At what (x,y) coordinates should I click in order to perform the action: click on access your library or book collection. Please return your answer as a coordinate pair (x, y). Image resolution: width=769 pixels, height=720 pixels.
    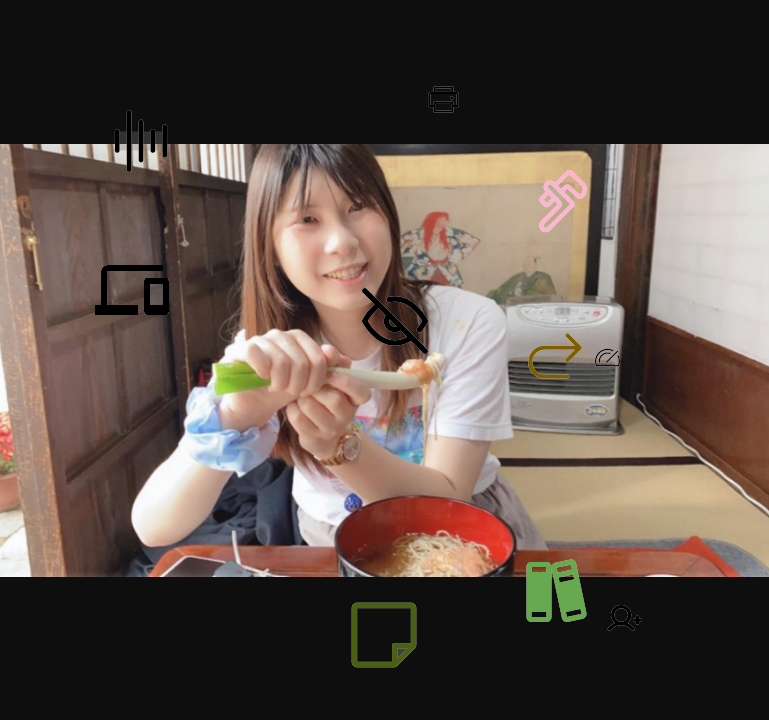
    Looking at the image, I should click on (554, 592).